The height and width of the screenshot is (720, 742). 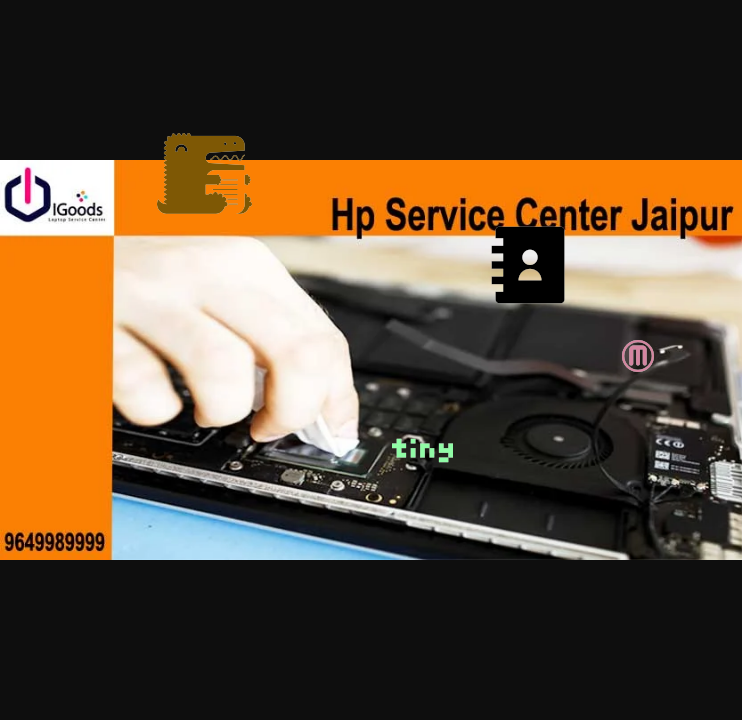 I want to click on makerbot logo, so click(x=638, y=356).